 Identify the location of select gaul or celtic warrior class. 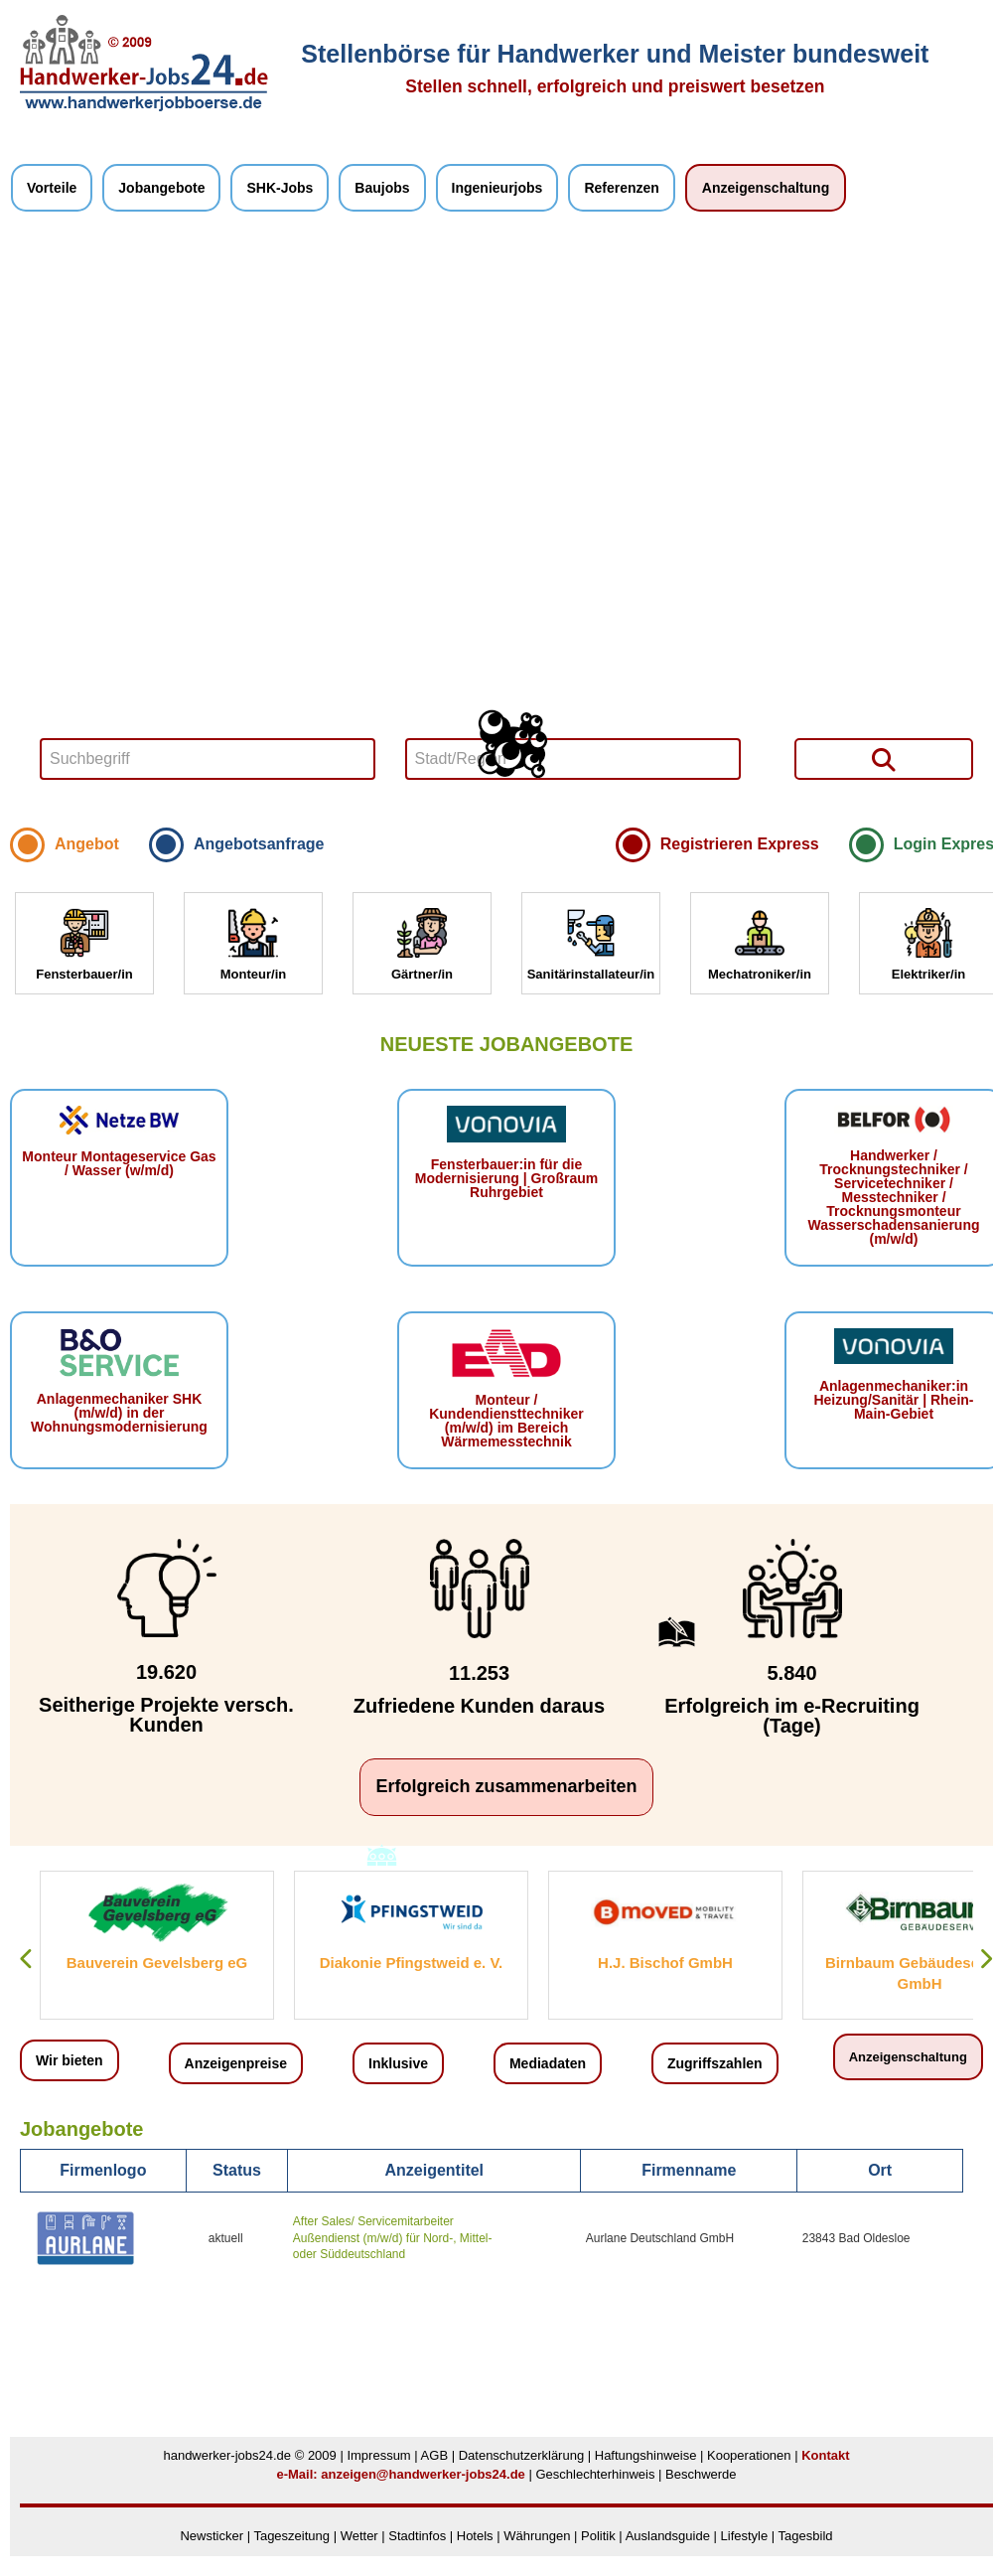
(381, 1856).